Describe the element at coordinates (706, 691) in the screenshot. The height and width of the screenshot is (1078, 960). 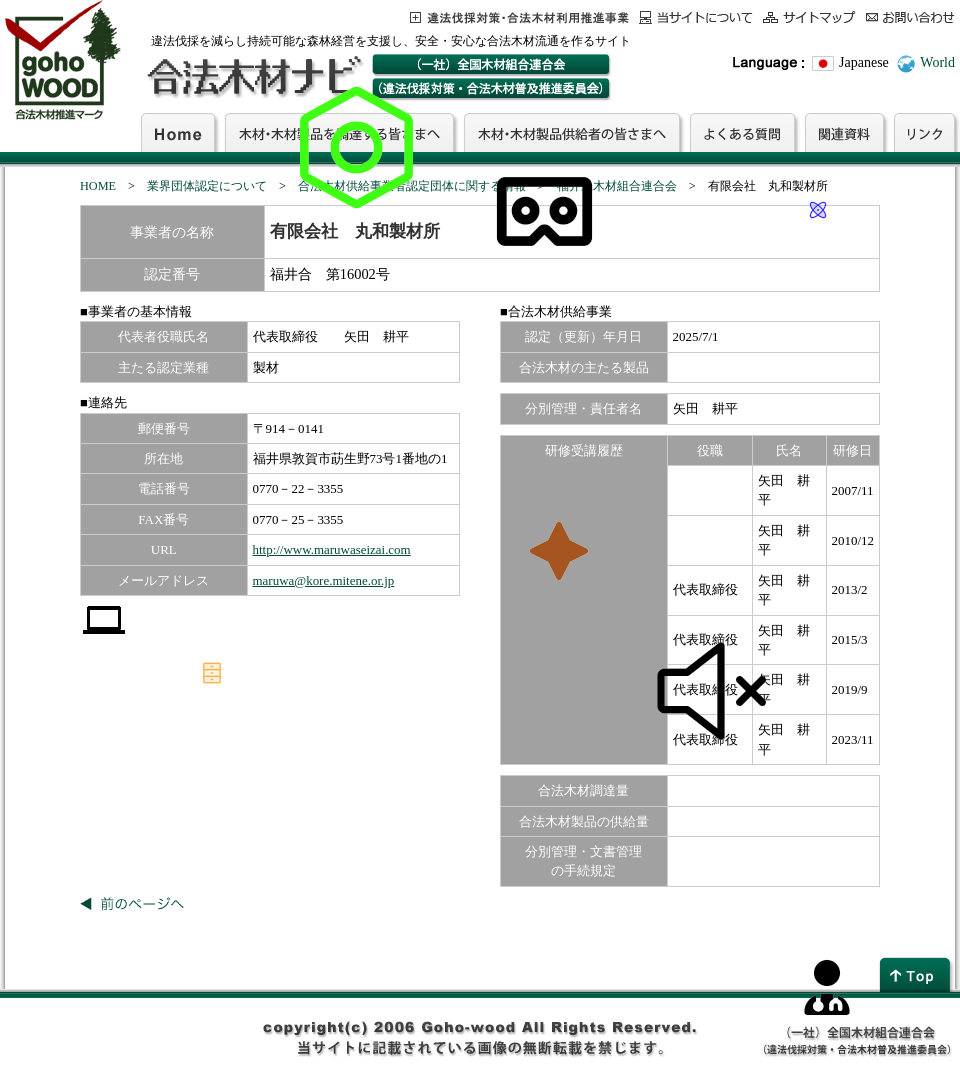
I see `mute audio` at that location.